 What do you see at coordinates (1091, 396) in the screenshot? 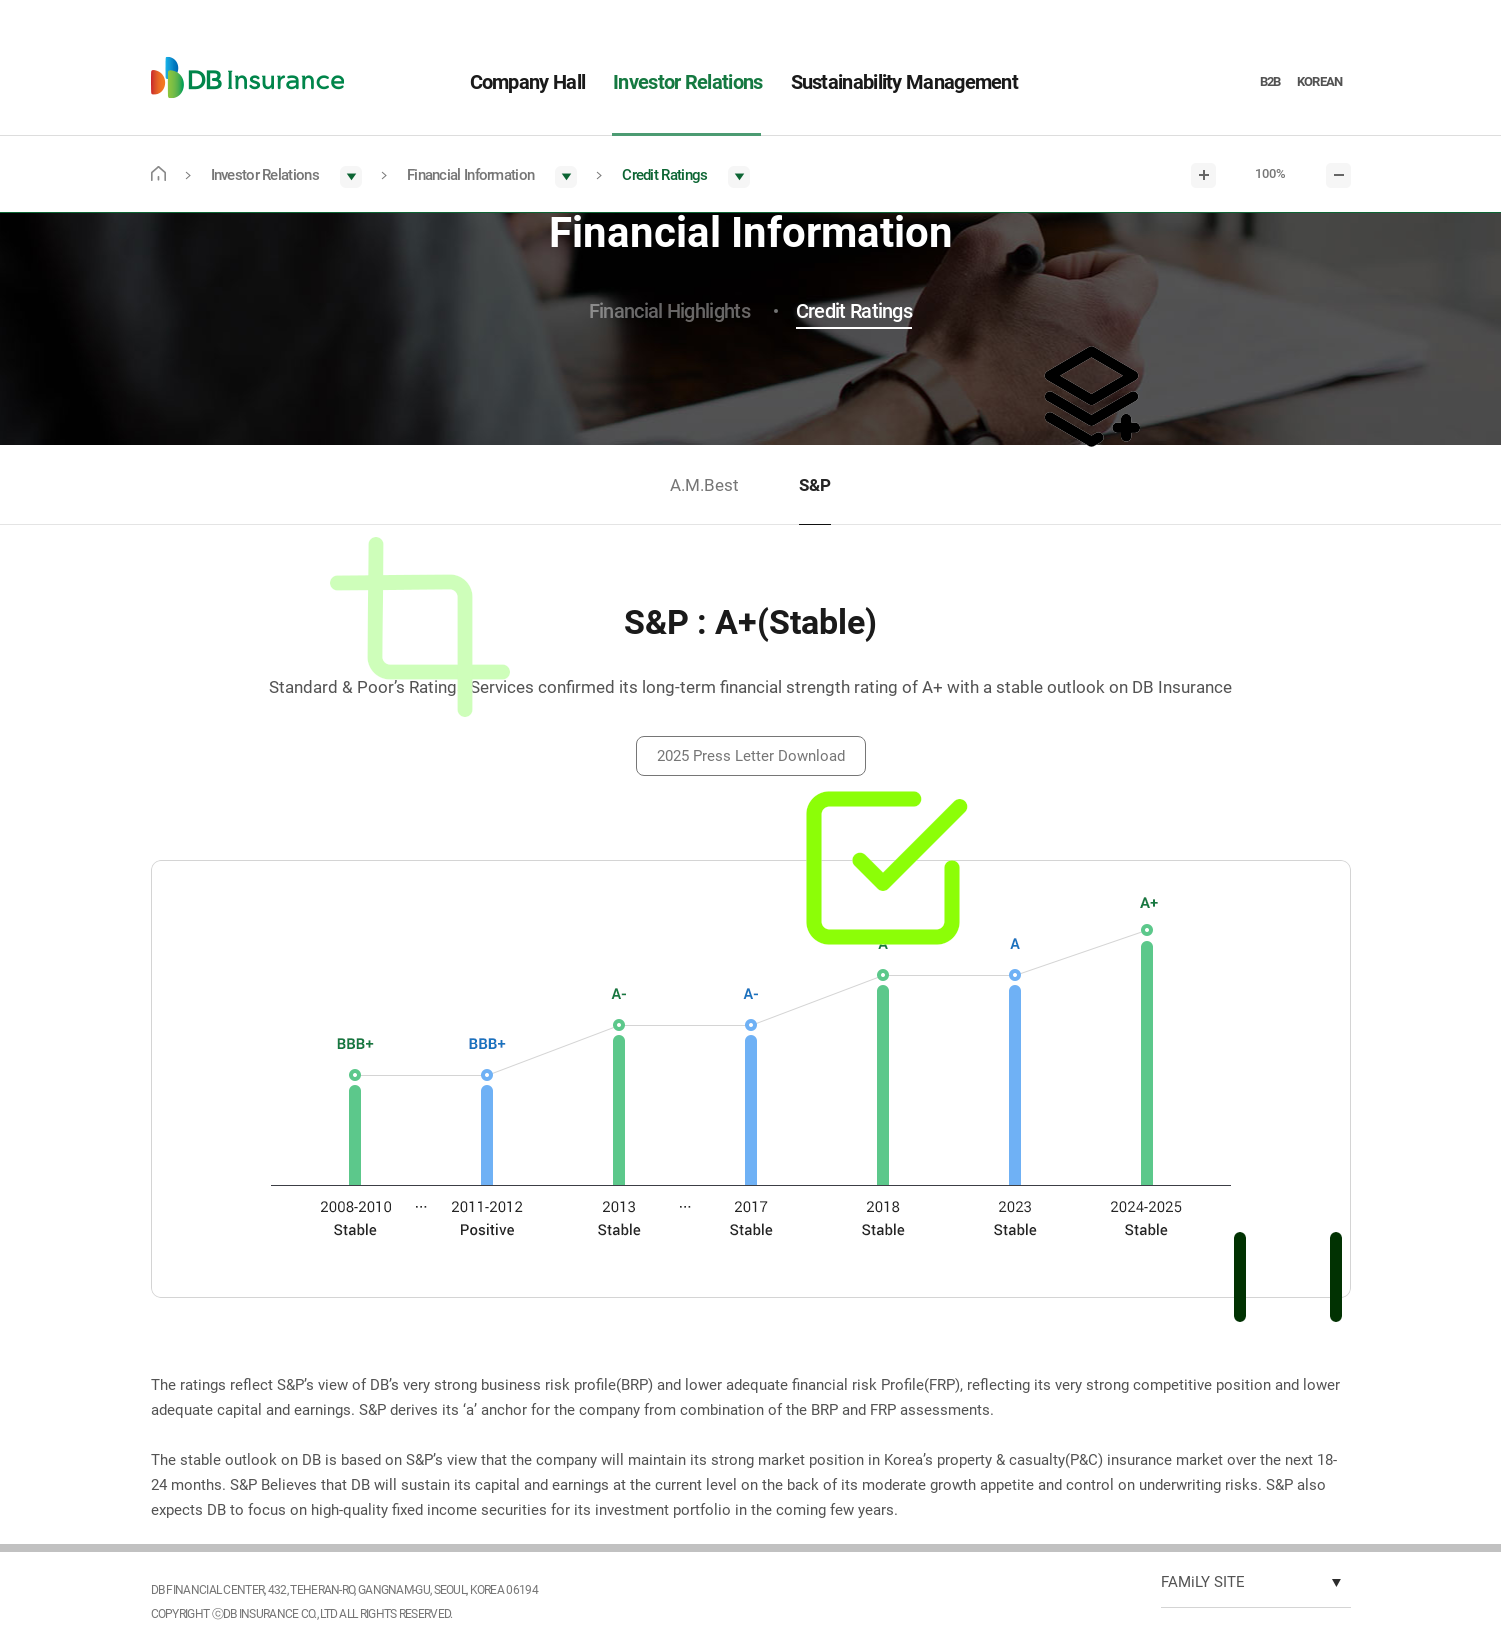
I see `add a new layer to the stack` at bounding box center [1091, 396].